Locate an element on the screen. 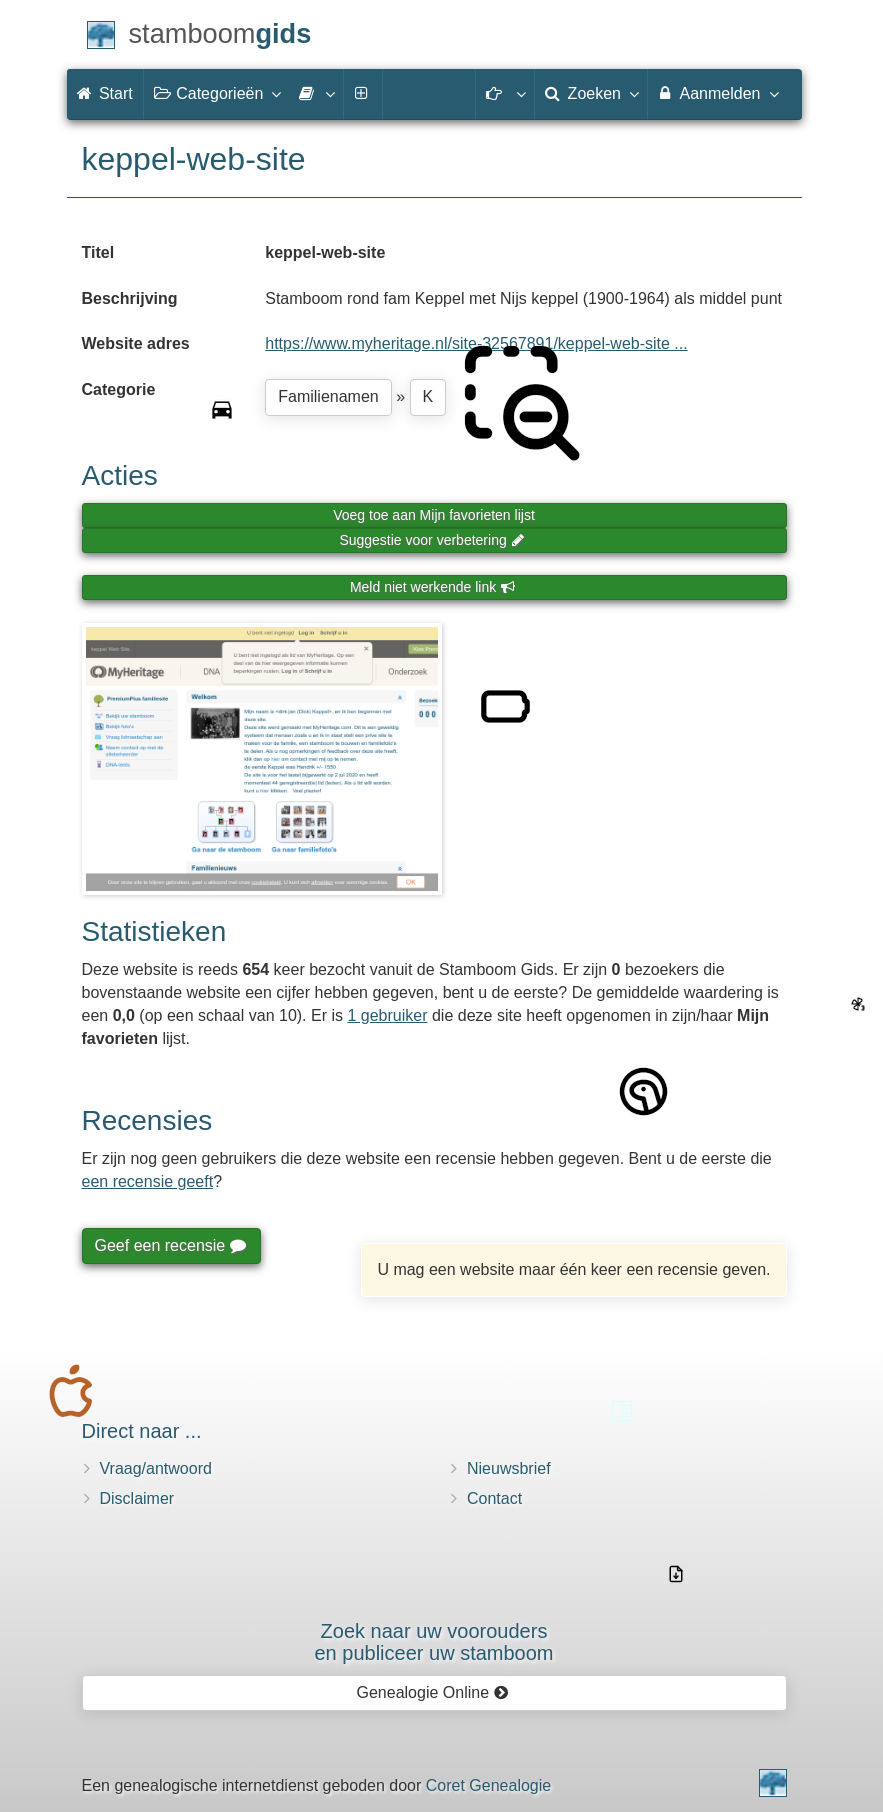 The image size is (883, 1812). link to Deno runtime or project is located at coordinates (643, 1091).